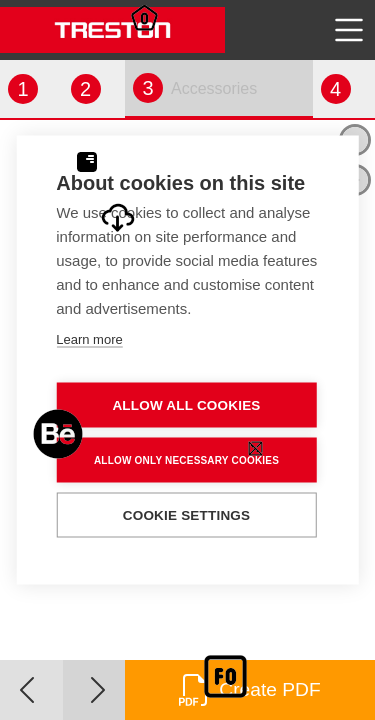  What do you see at coordinates (117, 215) in the screenshot?
I see `download file from cloud storage` at bounding box center [117, 215].